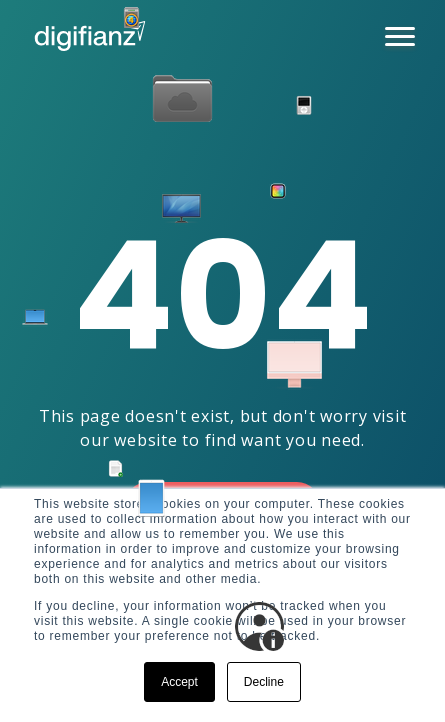 This screenshot has height=722, width=445. What do you see at coordinates (35, 315) in the screenshot?
I see `indicates this device is a MacBook Air` at bounding box center [35, 315].